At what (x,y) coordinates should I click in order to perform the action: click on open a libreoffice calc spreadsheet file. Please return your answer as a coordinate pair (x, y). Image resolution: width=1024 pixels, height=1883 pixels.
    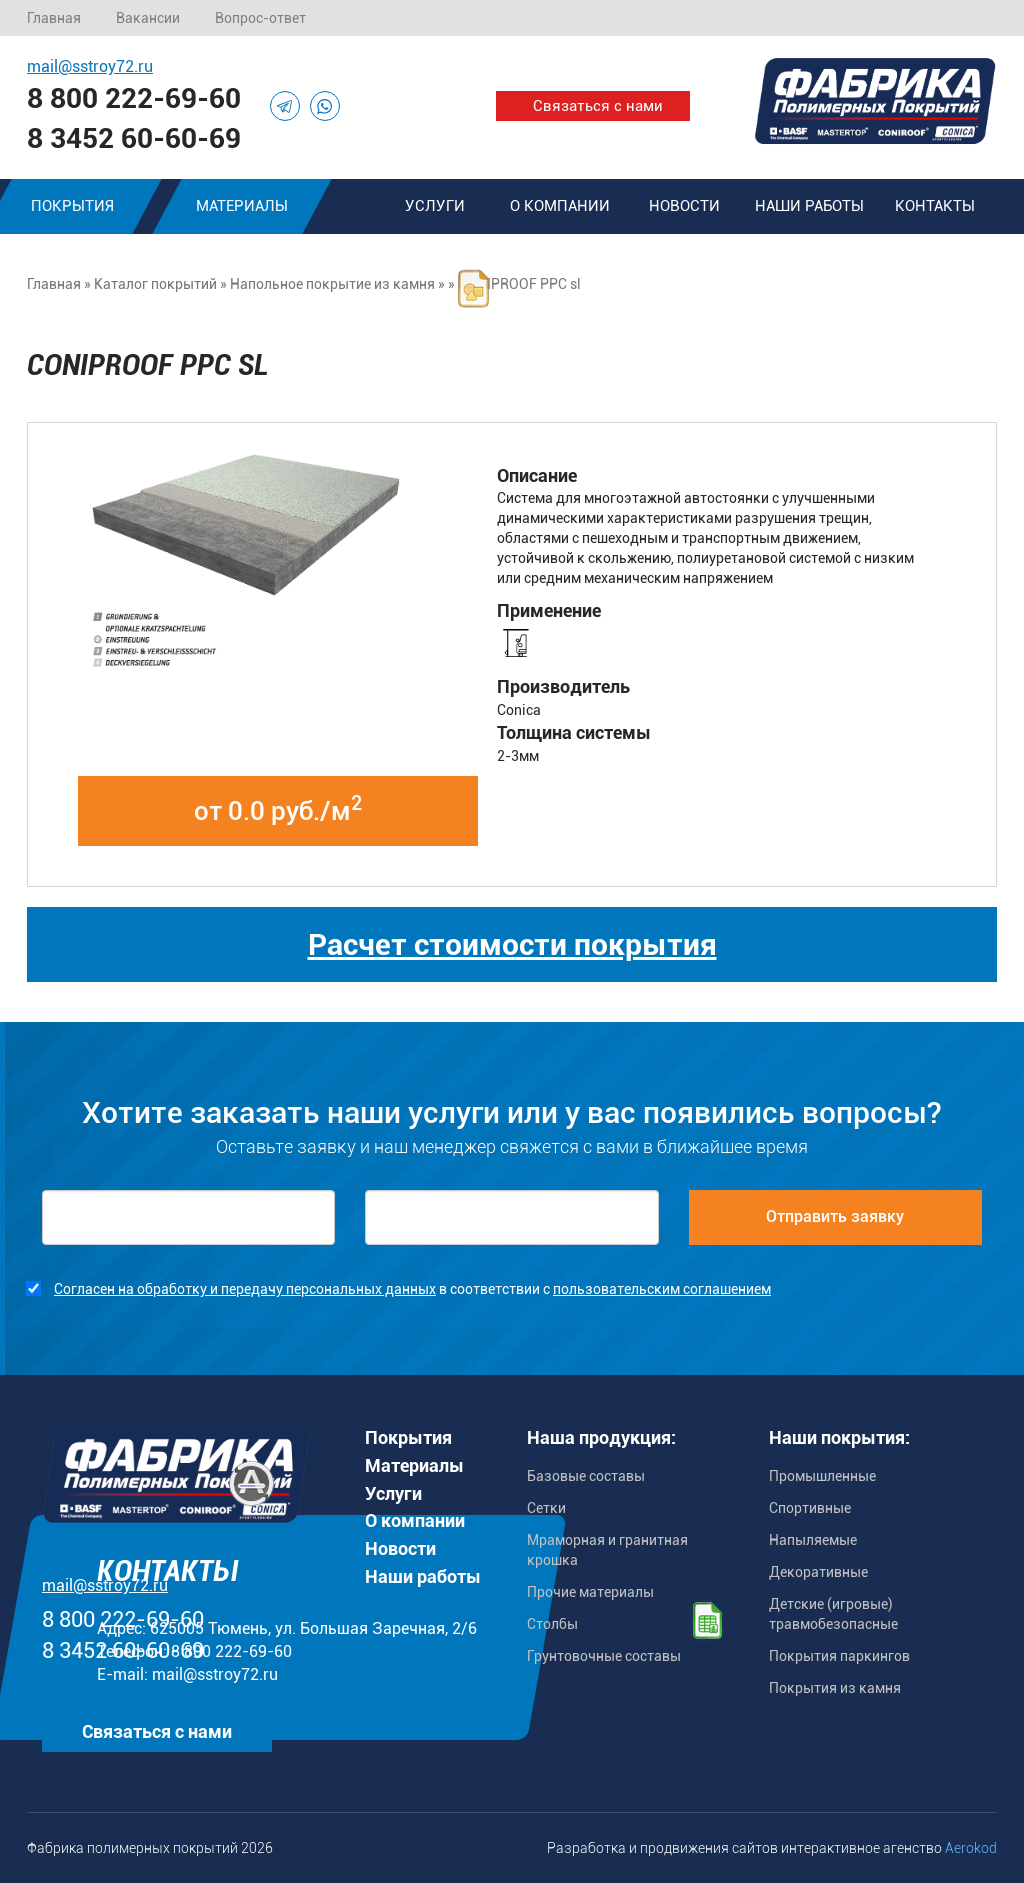
    Looking at the image, I should click on (707, 1620).